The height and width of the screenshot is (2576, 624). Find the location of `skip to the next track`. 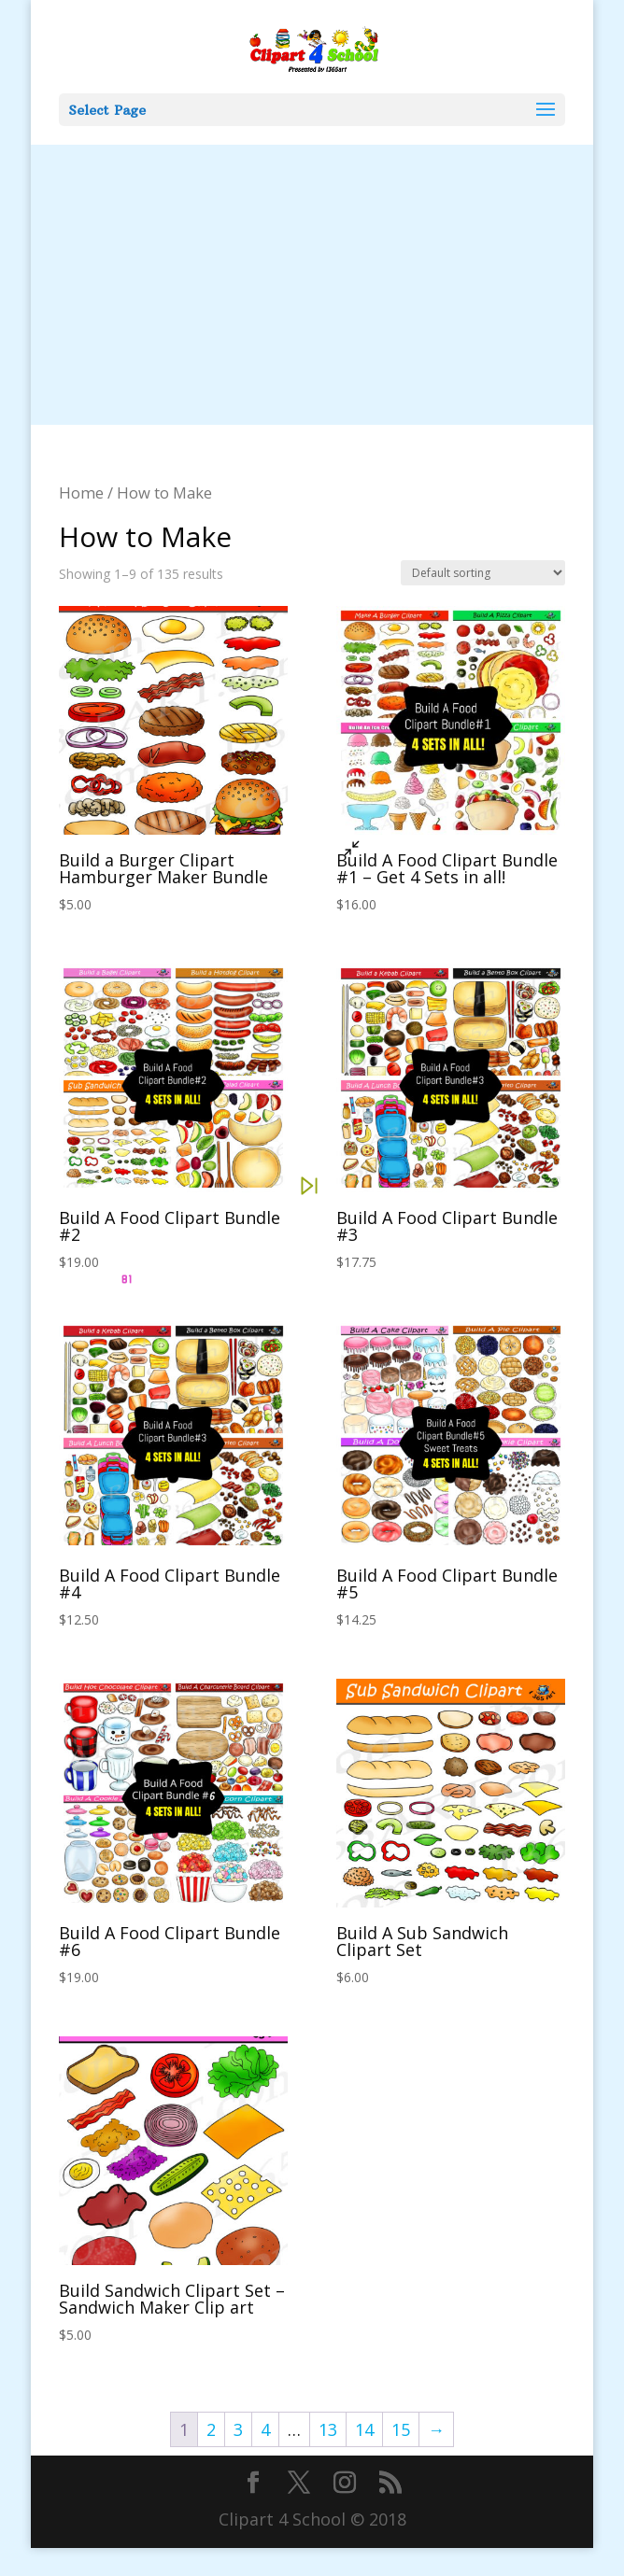

skip to the next track is located at coordinates (309, 1186).